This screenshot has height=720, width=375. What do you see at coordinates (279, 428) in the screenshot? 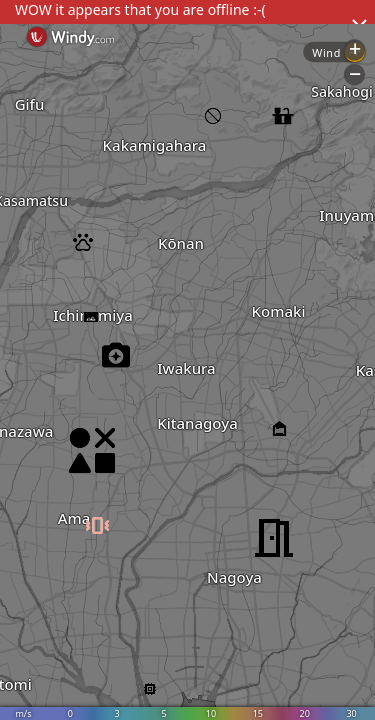
I see `find nearby overnight shelters` at bounding box center [279, 428].